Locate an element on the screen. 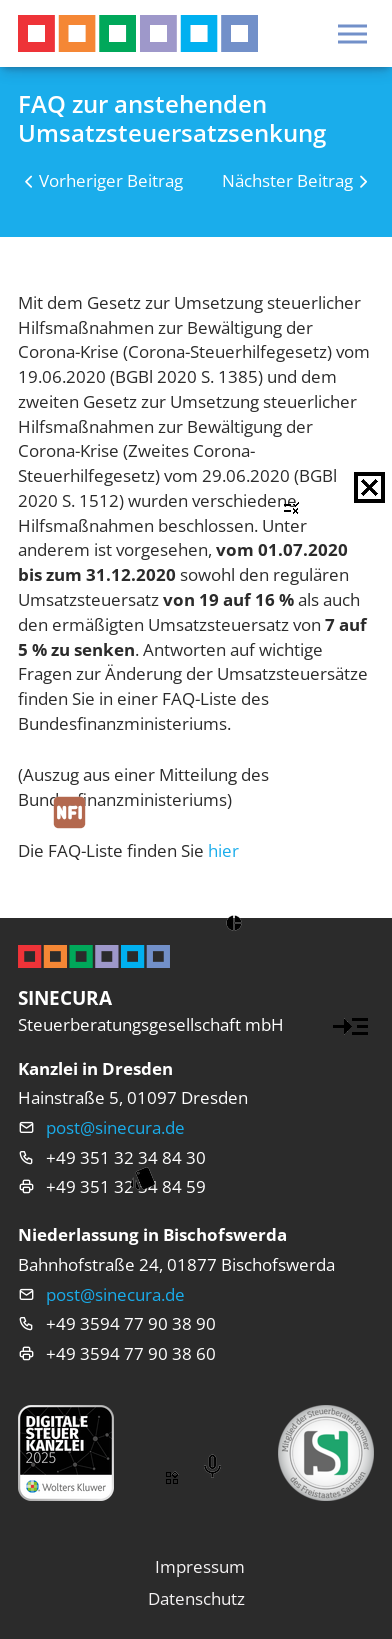 The image size is (392, 1639). indicates non-food items category is located at coordinates (69, 812).